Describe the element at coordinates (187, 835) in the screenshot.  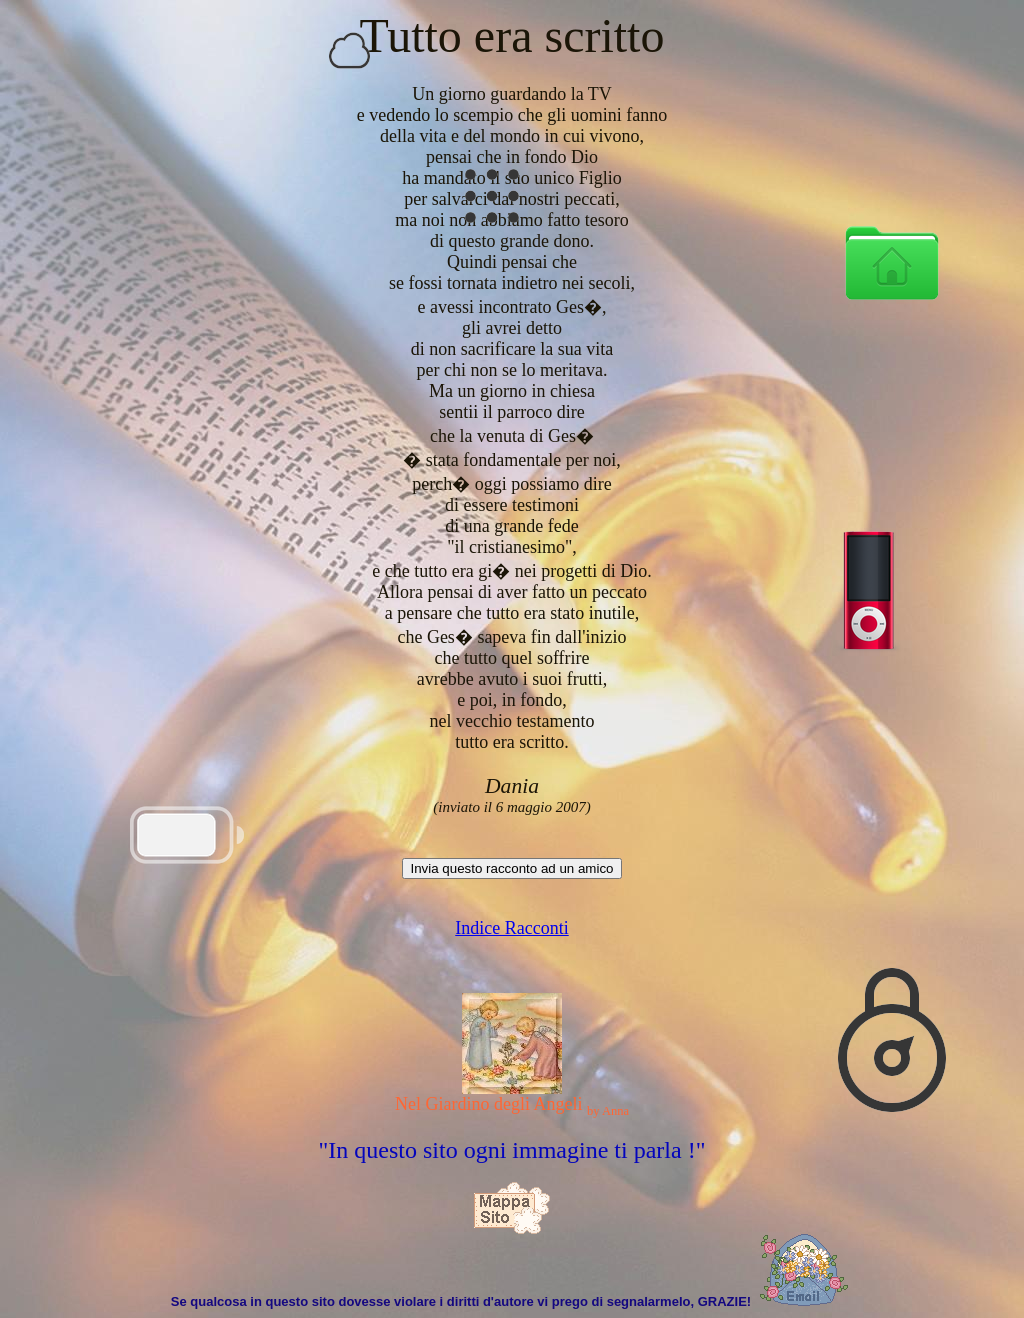
I see `indicates battery level at 80% charge` at that location.